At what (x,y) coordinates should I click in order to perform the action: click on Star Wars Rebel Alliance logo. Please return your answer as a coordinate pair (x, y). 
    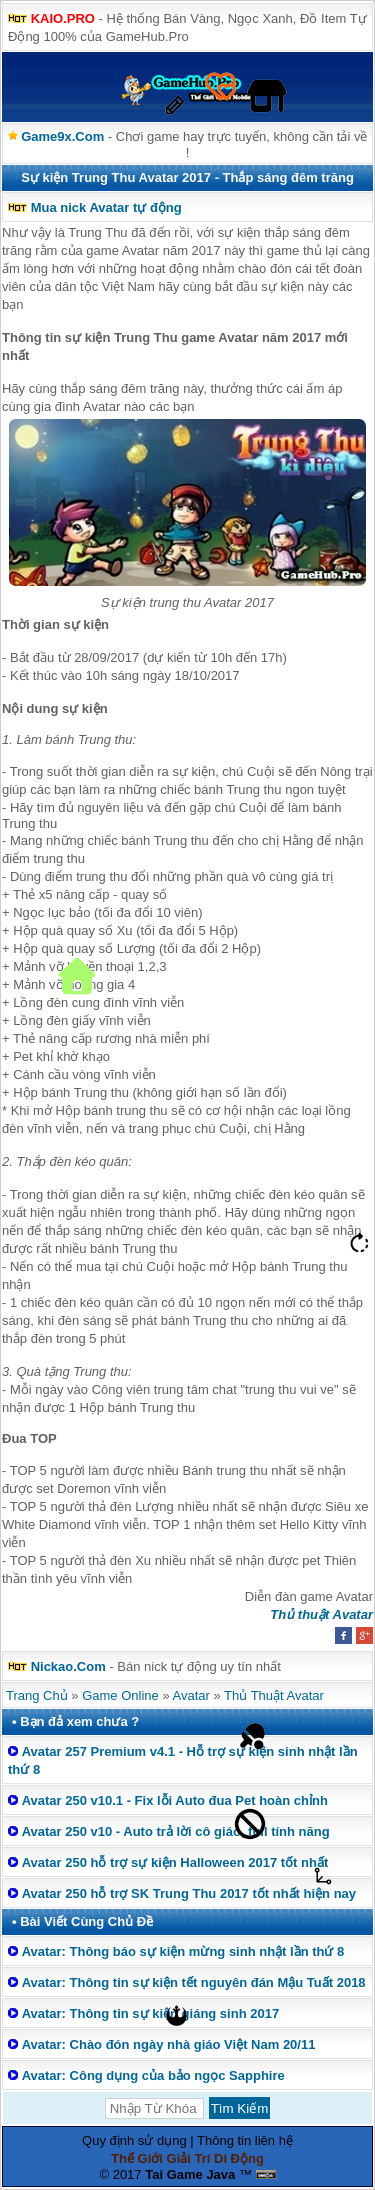
    Looking at the image, I should click on (176, 2015).